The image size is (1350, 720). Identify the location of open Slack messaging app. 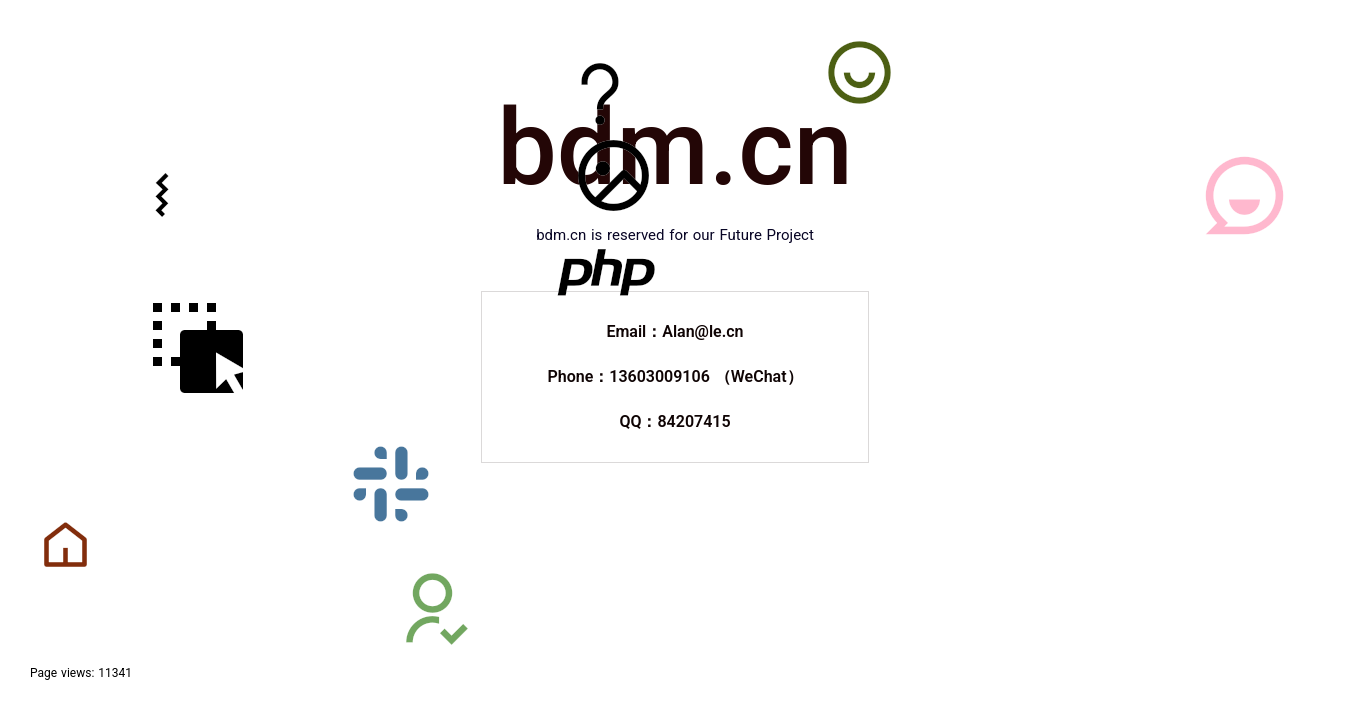
(391, 484).